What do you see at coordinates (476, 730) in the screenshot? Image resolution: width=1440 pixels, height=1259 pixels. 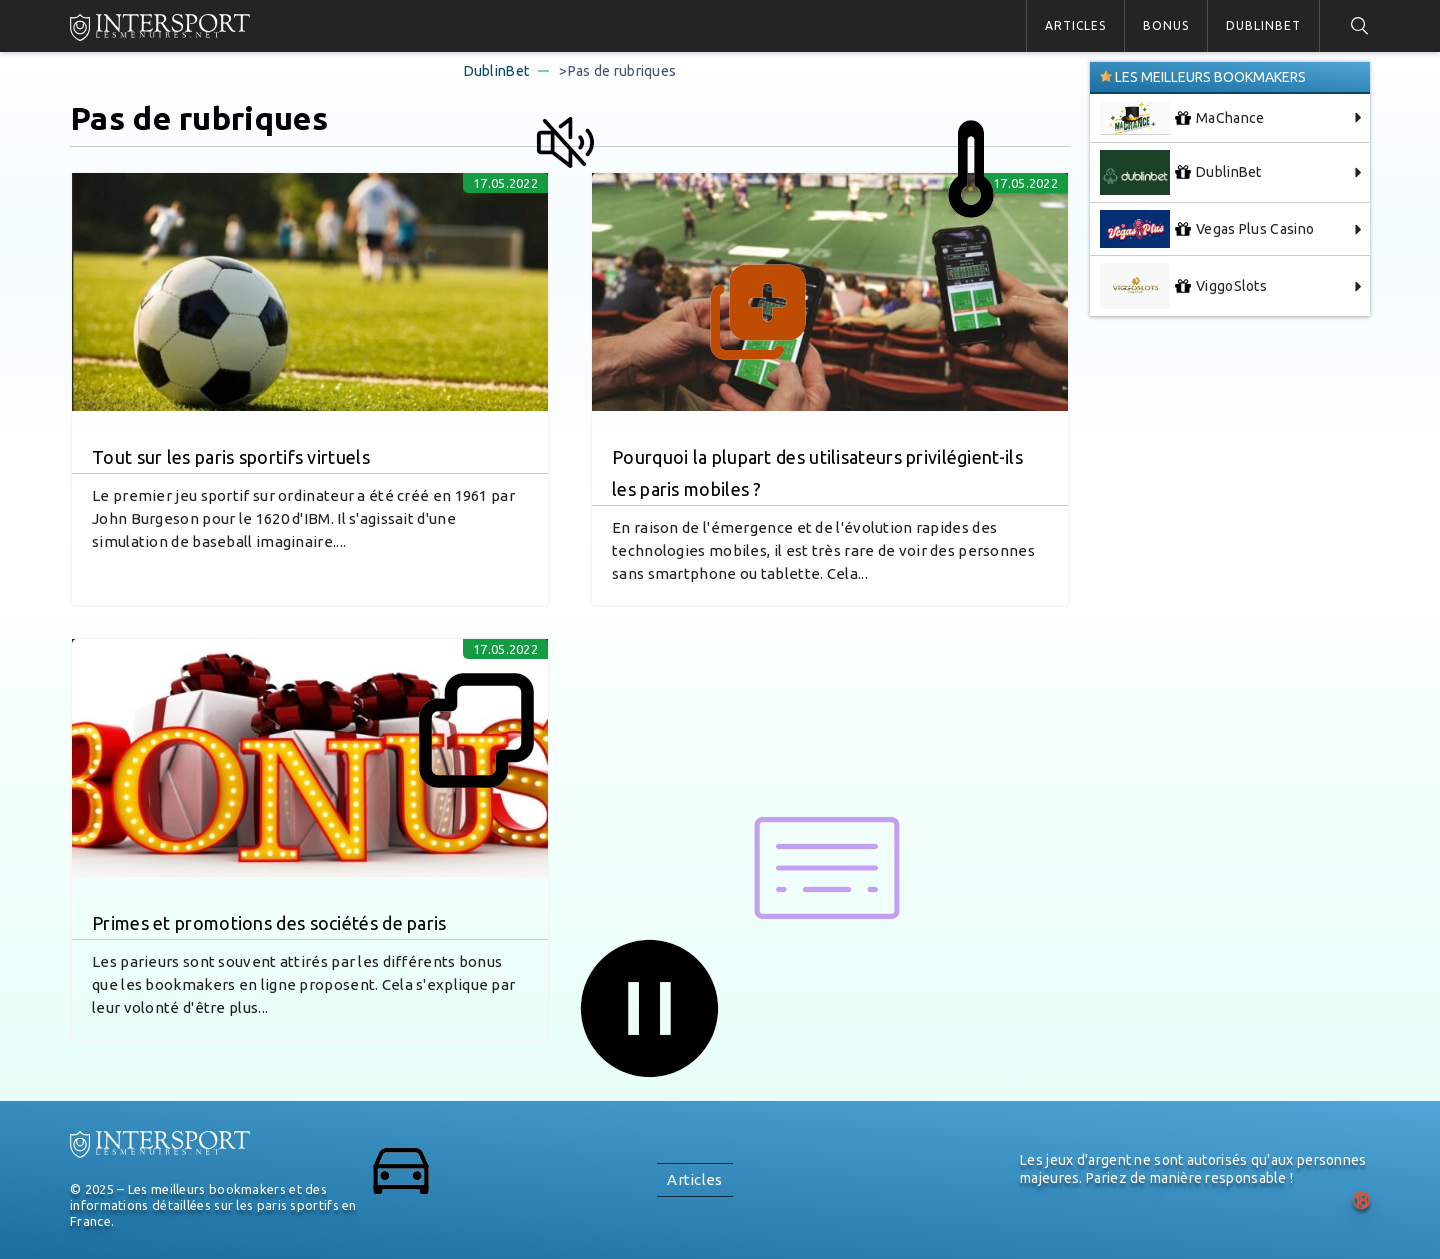 I see `combine or merge selected layers` at bounding box center [476, 730].